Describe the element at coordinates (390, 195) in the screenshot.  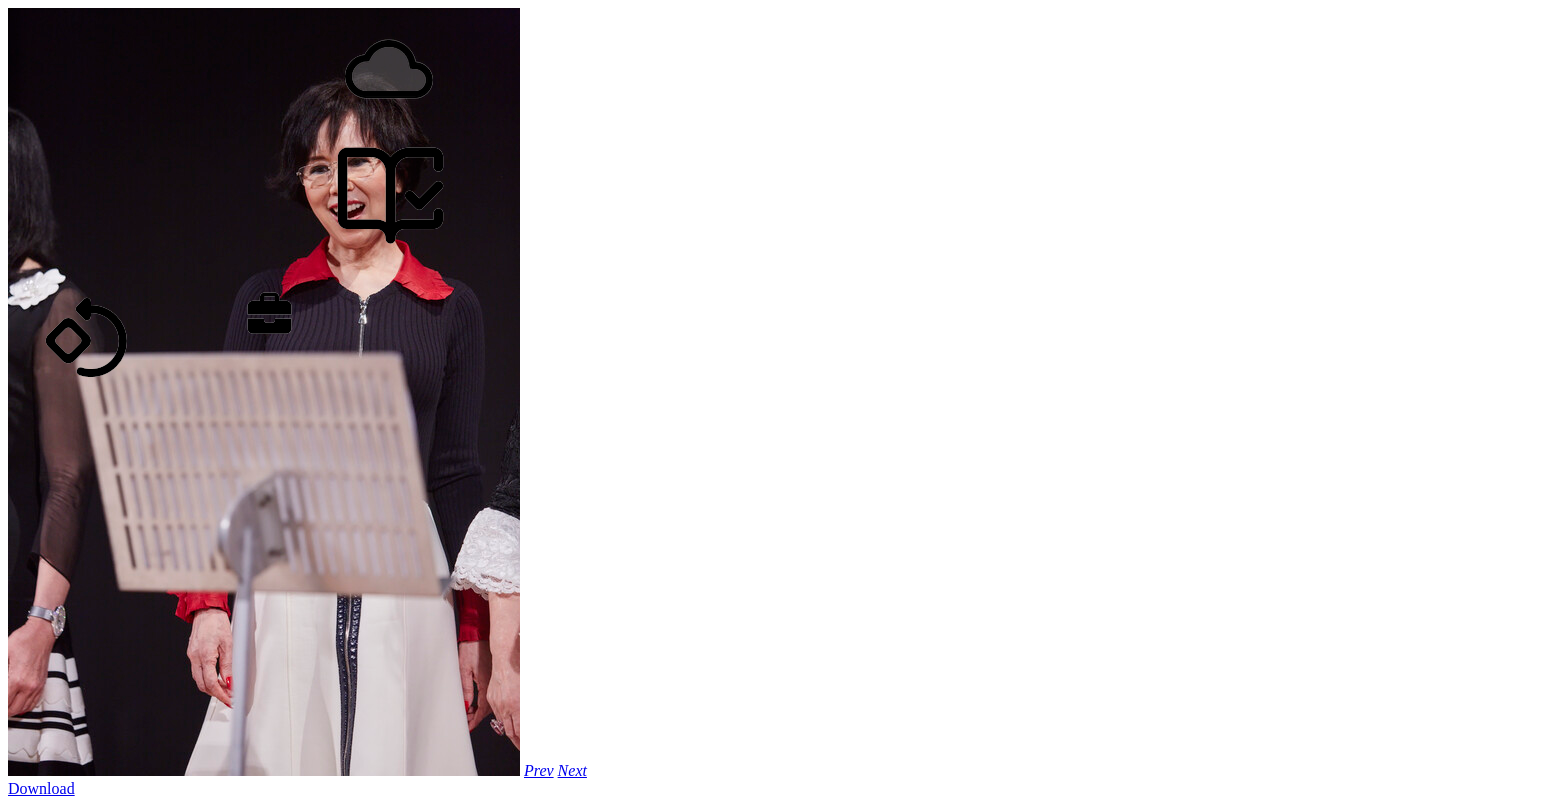
I see `mark a book or reading item as completed` at that location.